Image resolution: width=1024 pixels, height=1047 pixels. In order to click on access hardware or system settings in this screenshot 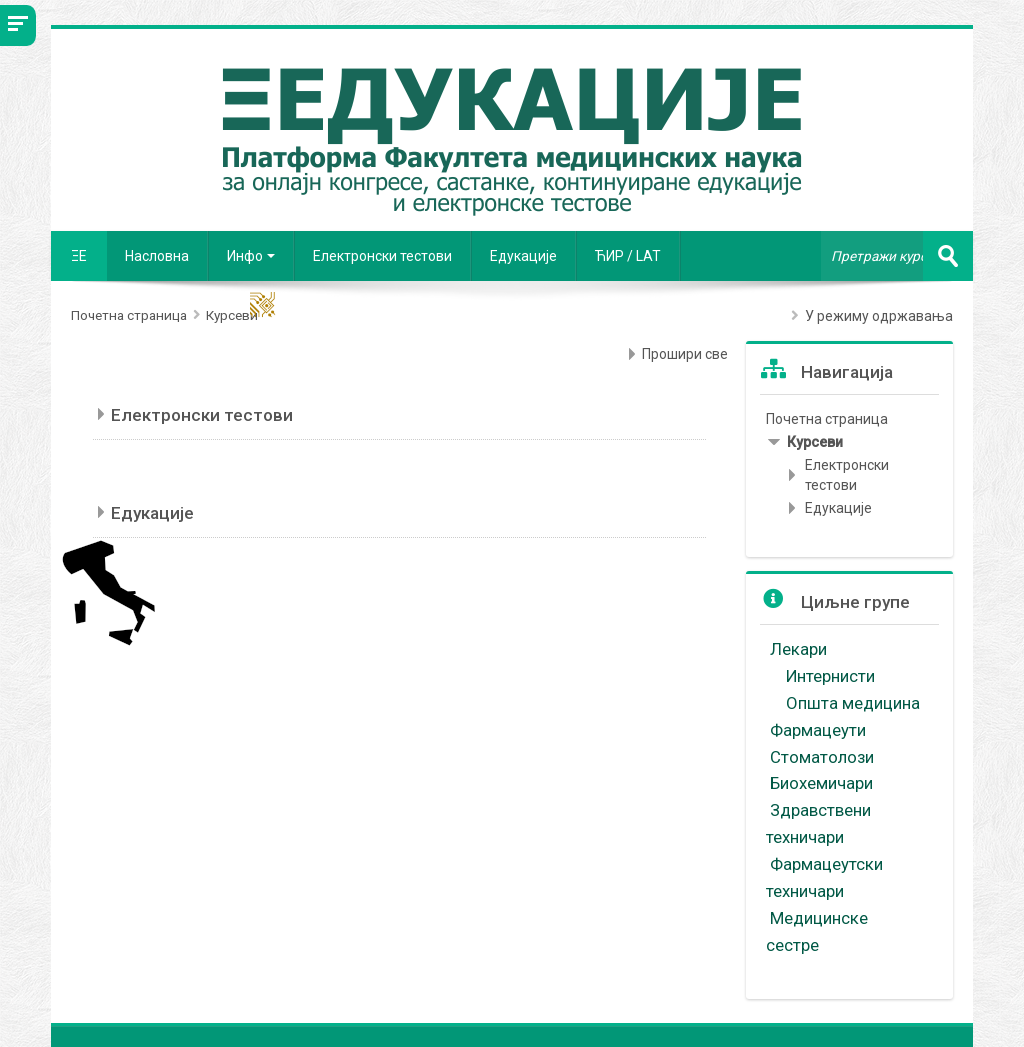, I will do `click(262, 304)`.